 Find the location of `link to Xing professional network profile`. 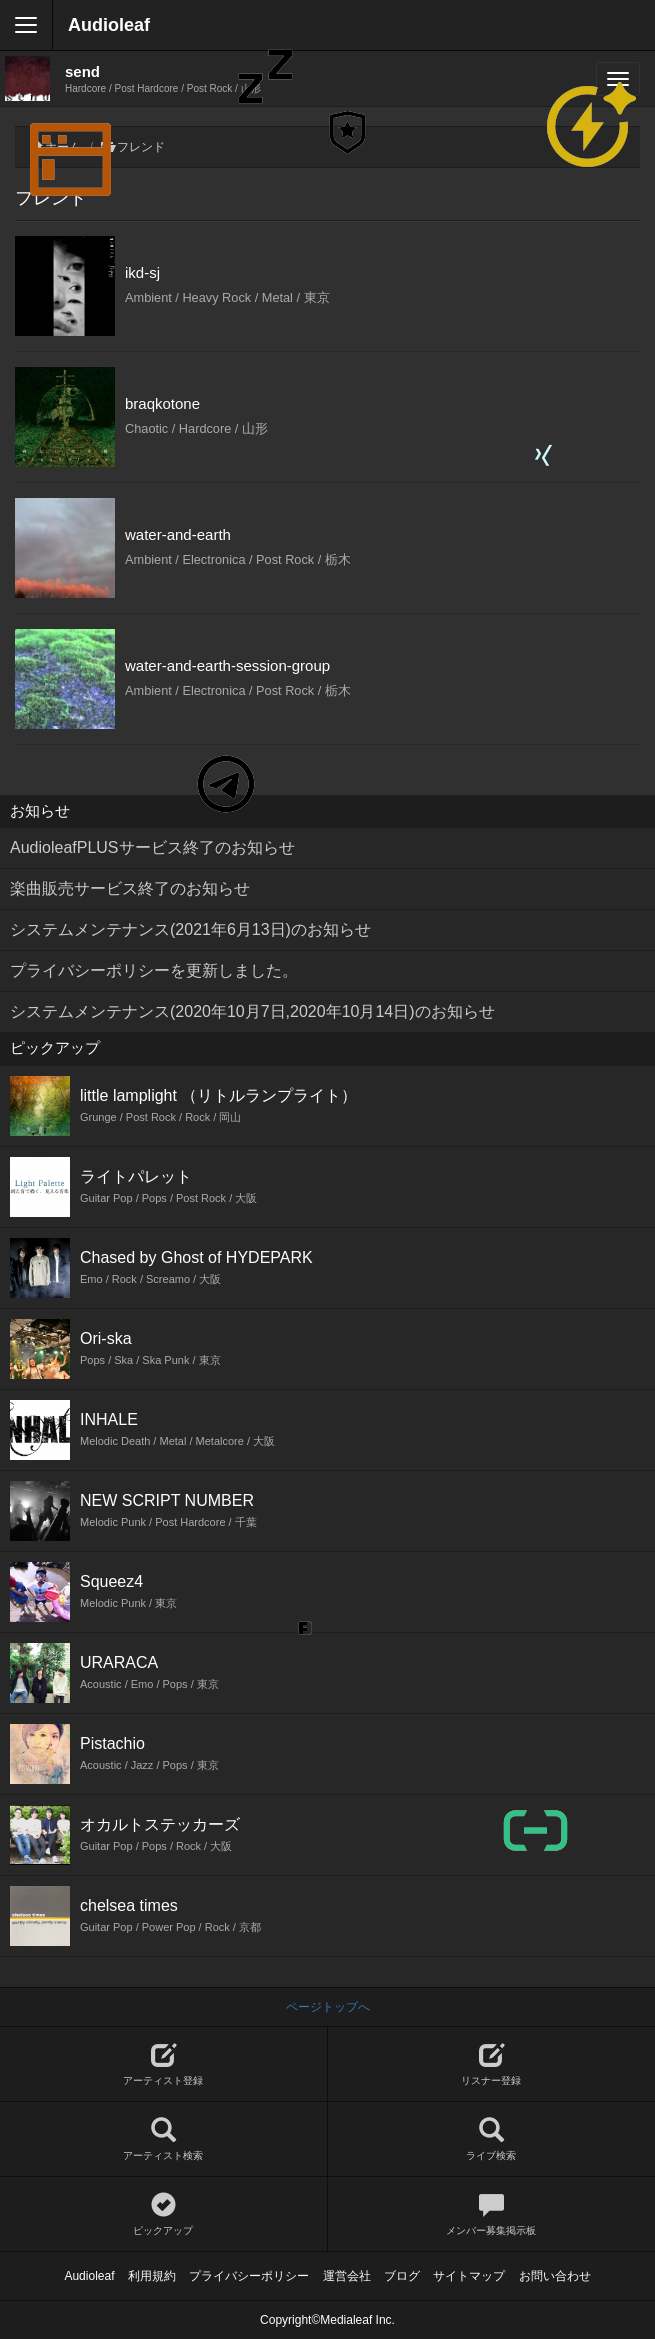

link to Xing professional network profile is located at coordinates (542, 454).